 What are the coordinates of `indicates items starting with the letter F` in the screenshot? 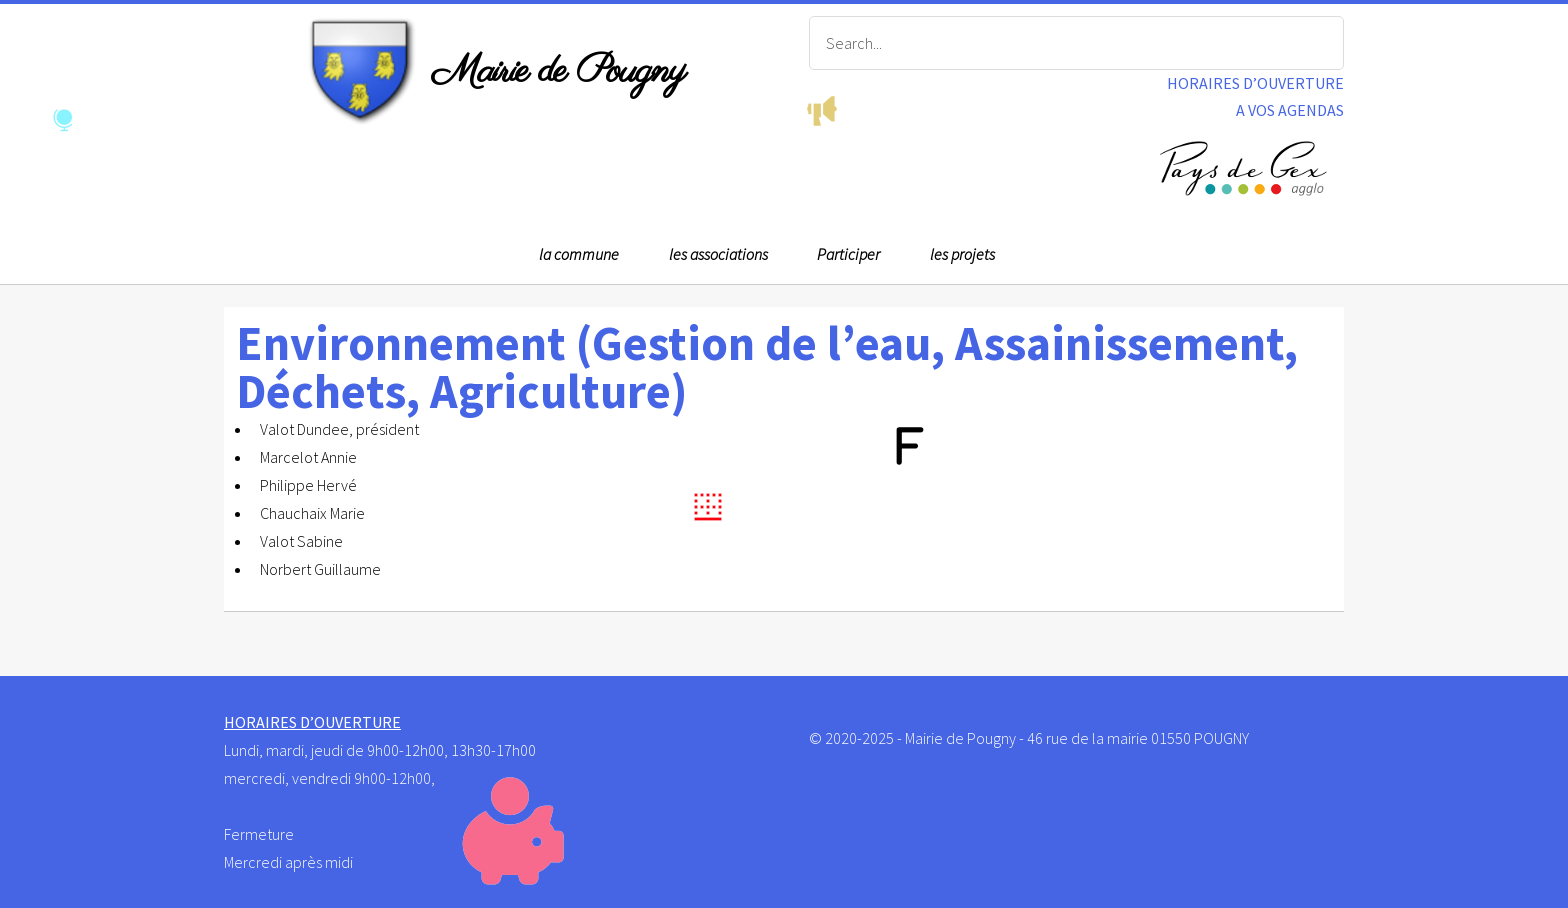 It's located at (910, 446).